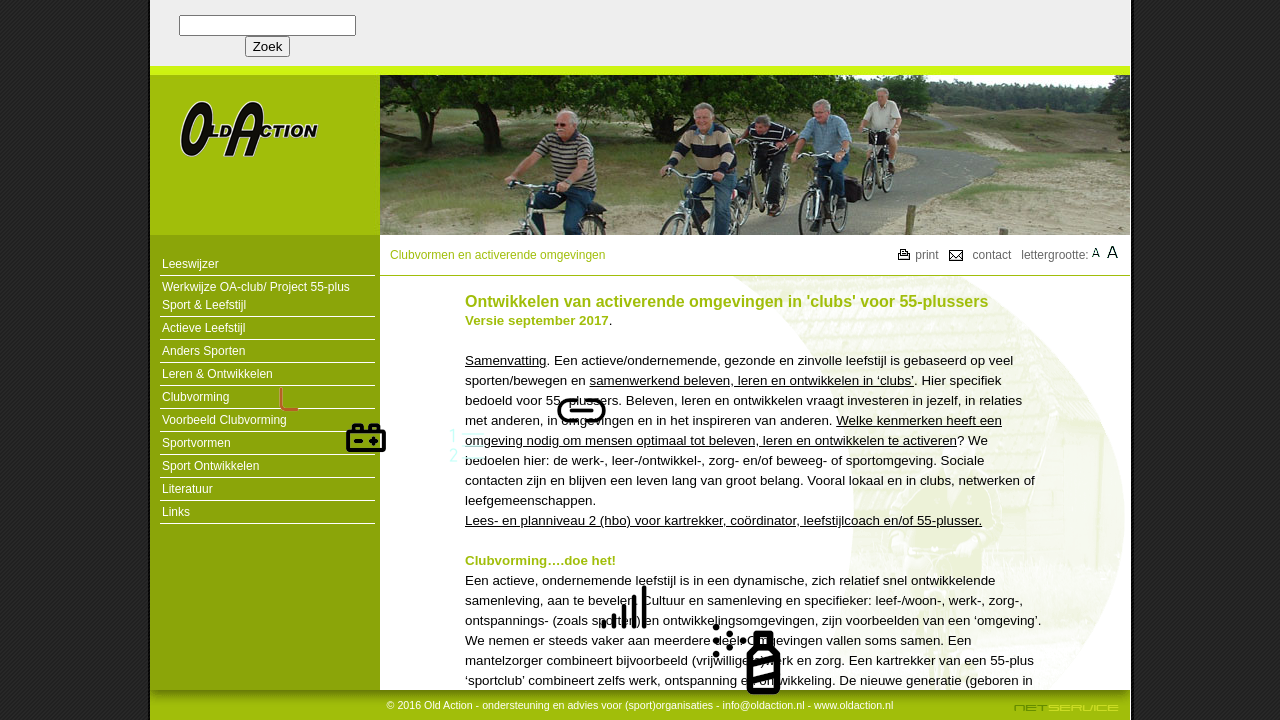  What do you see at coordinates (624, 607) in the screenshot?
I see `indicates full signal strength` at bounding box center [624, 607].